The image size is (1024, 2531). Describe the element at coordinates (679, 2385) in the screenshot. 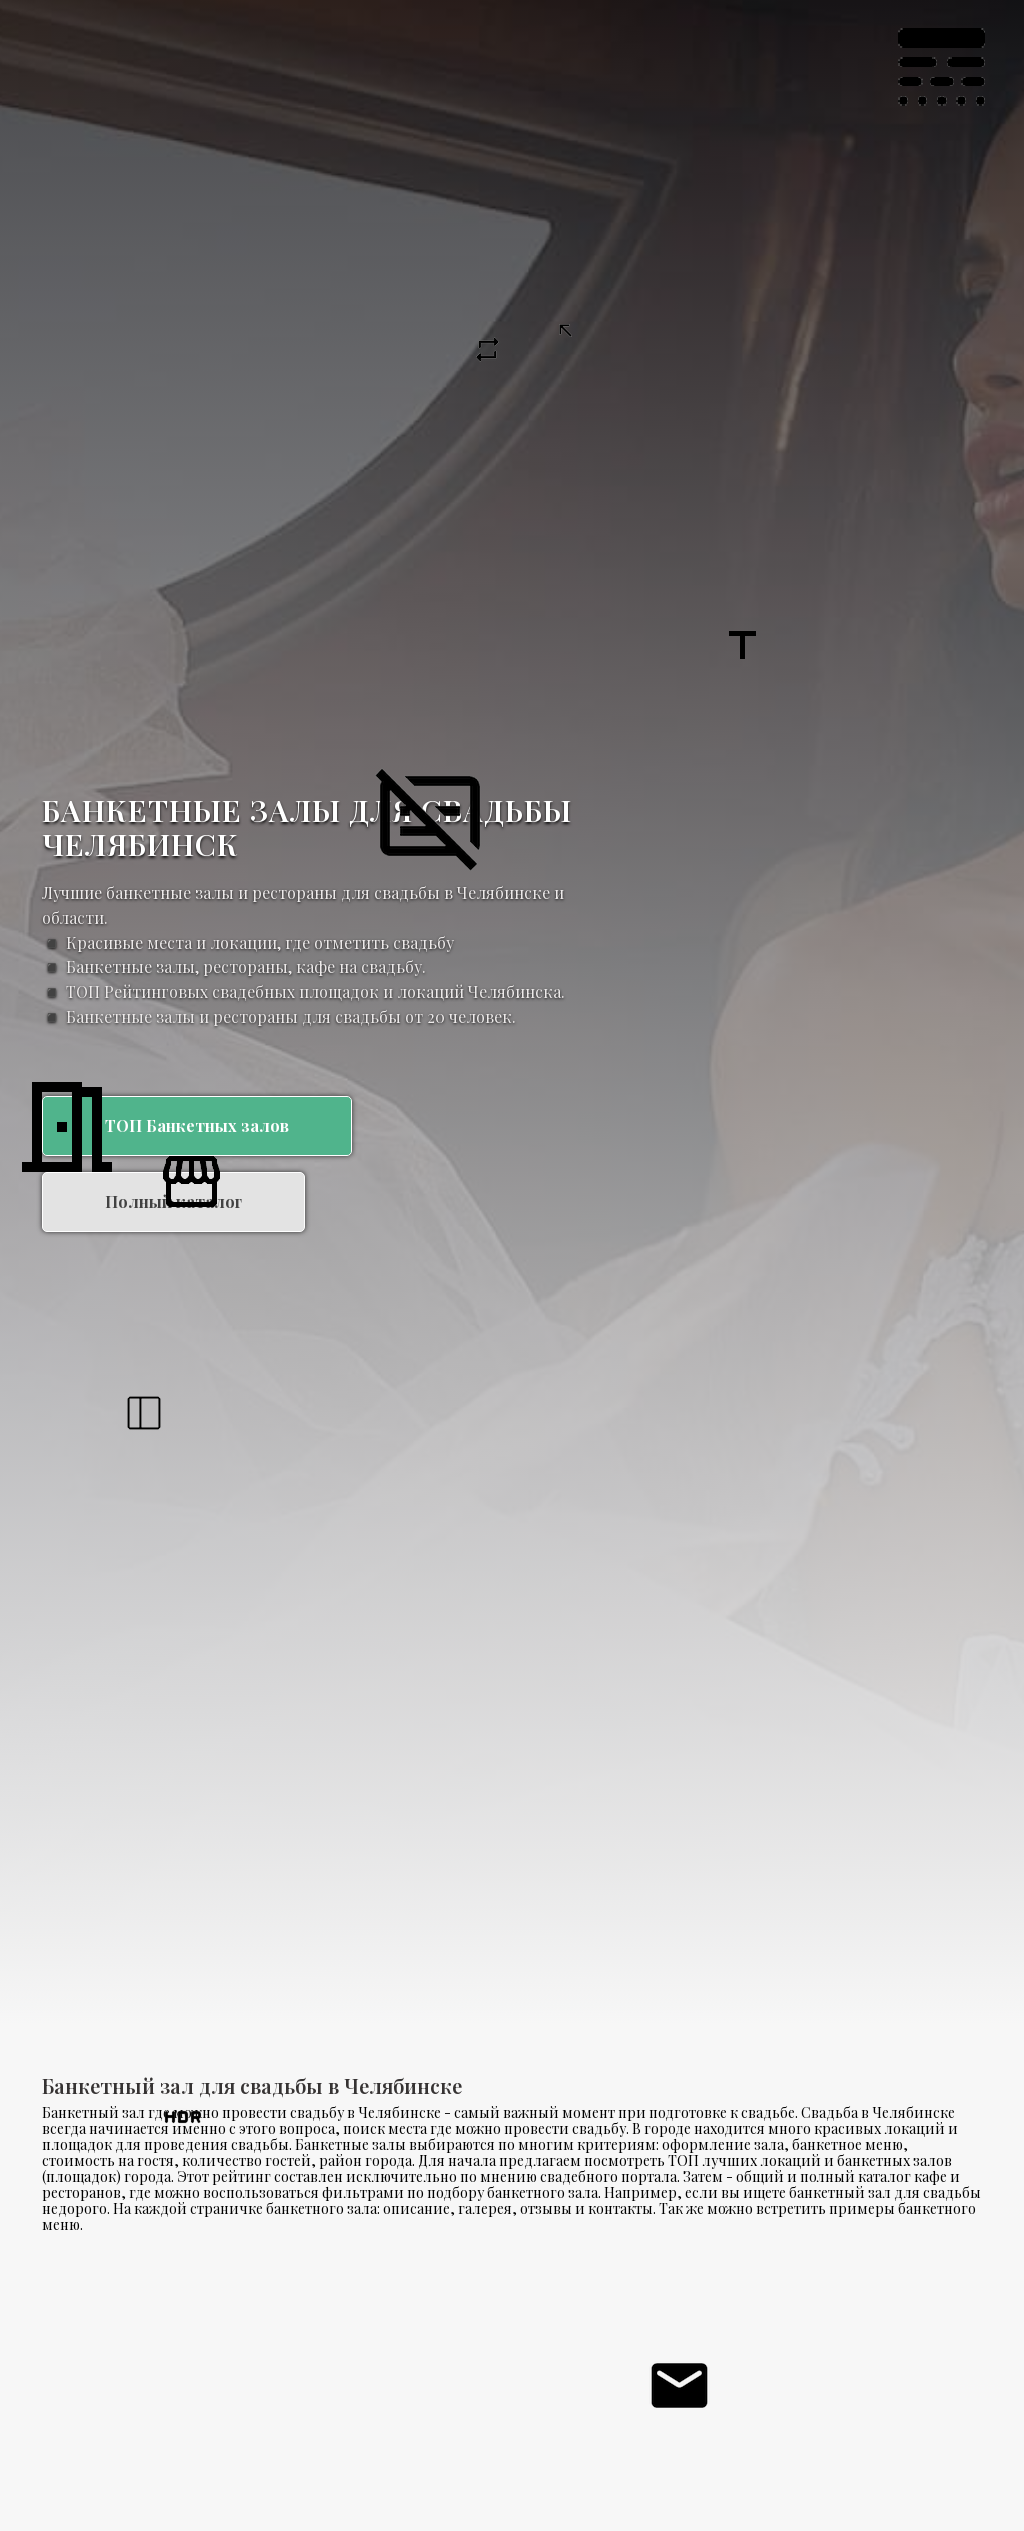

I see `access your email inbox` at that location.